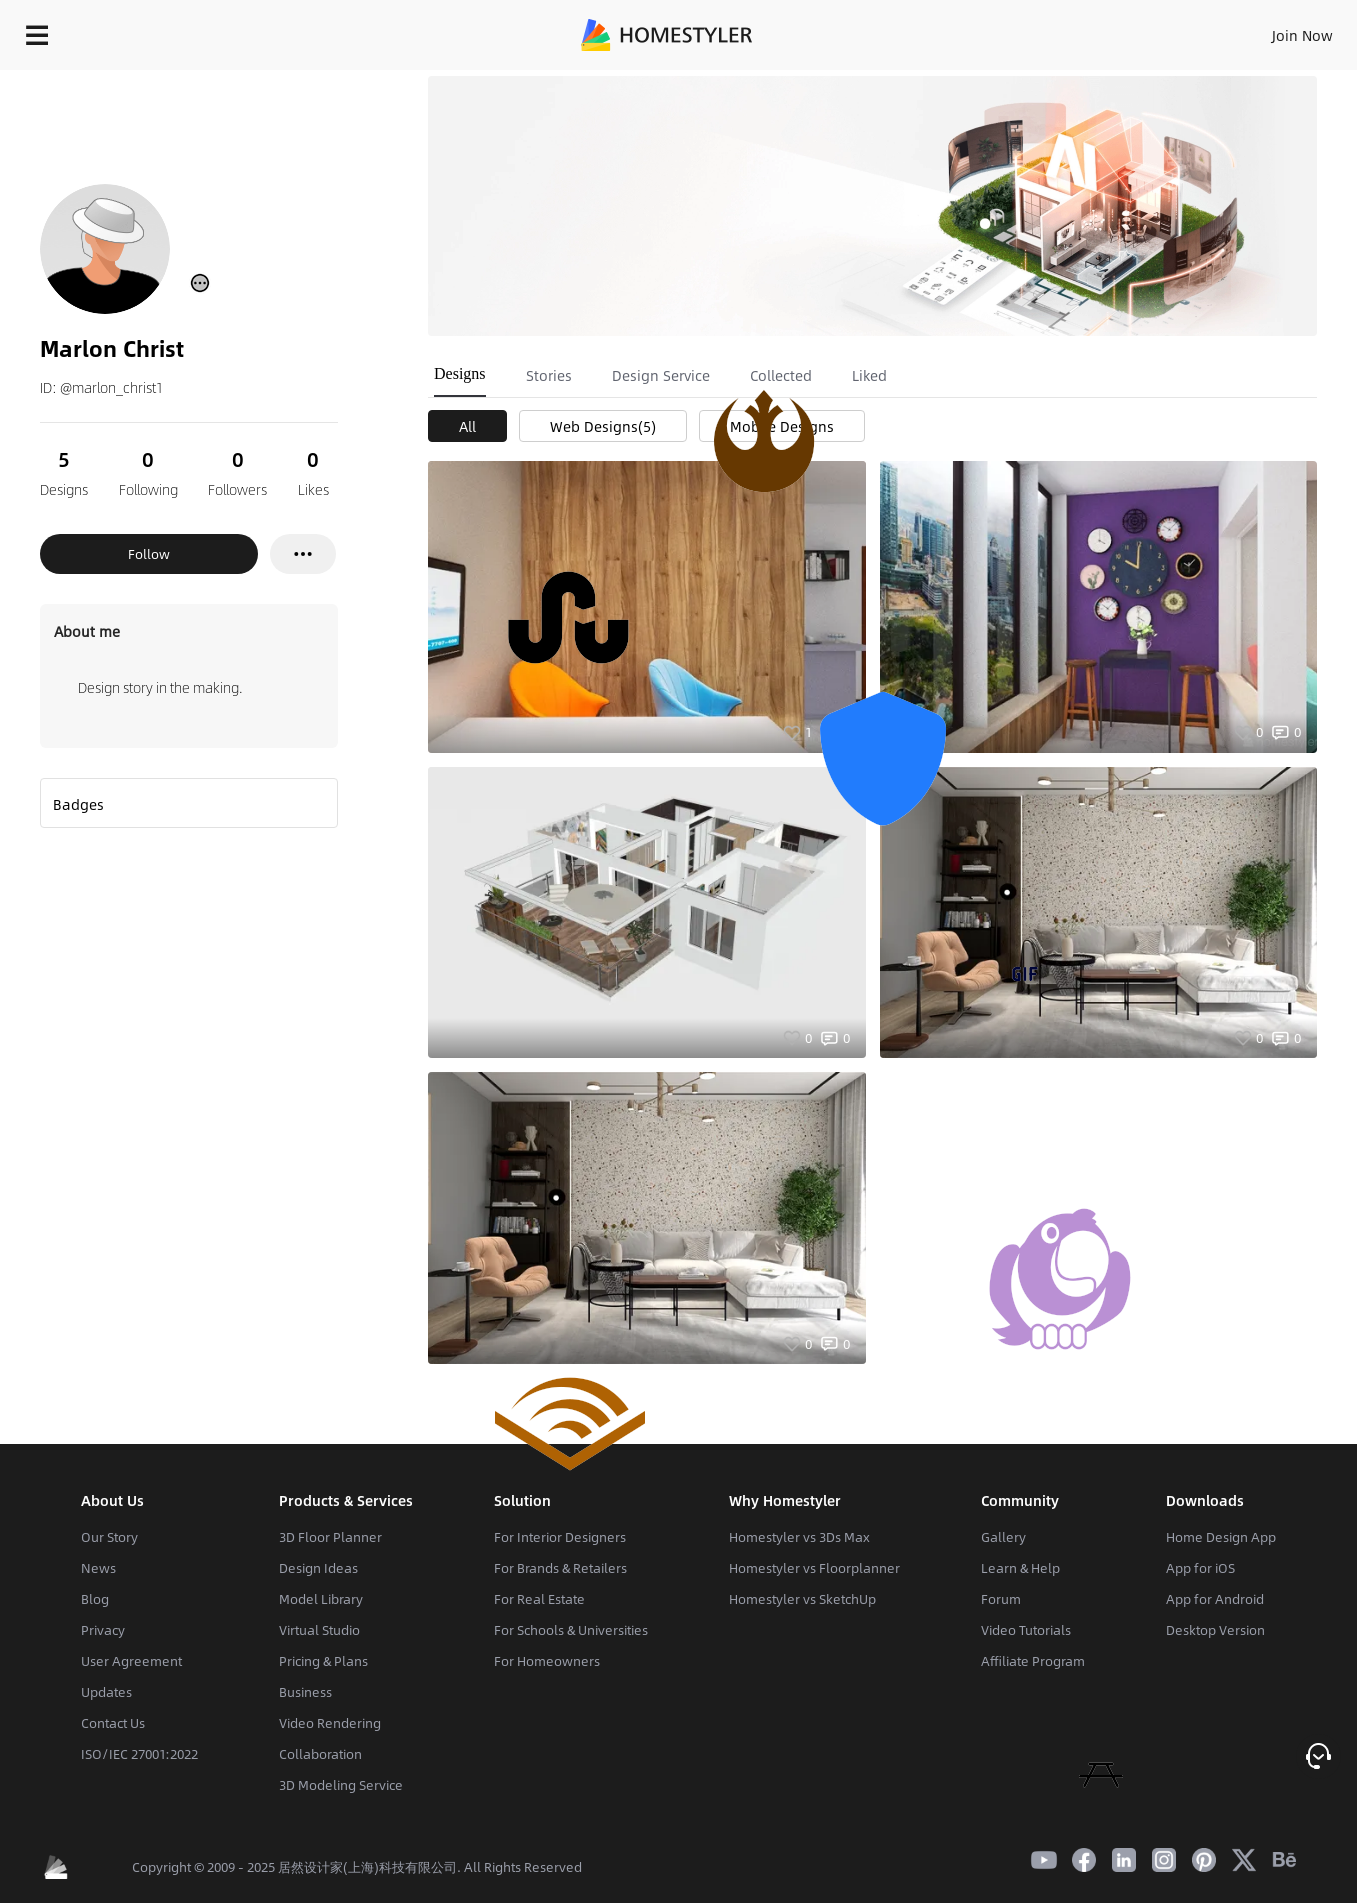  I want to click on stumbleupon logo, so click(569, 617).